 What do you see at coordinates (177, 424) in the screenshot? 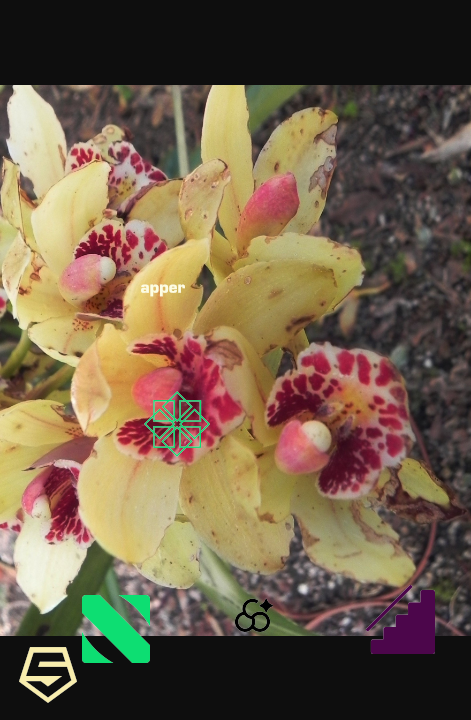
I see `CentOS Linux distribution logo` at bounding box center [177, 424].